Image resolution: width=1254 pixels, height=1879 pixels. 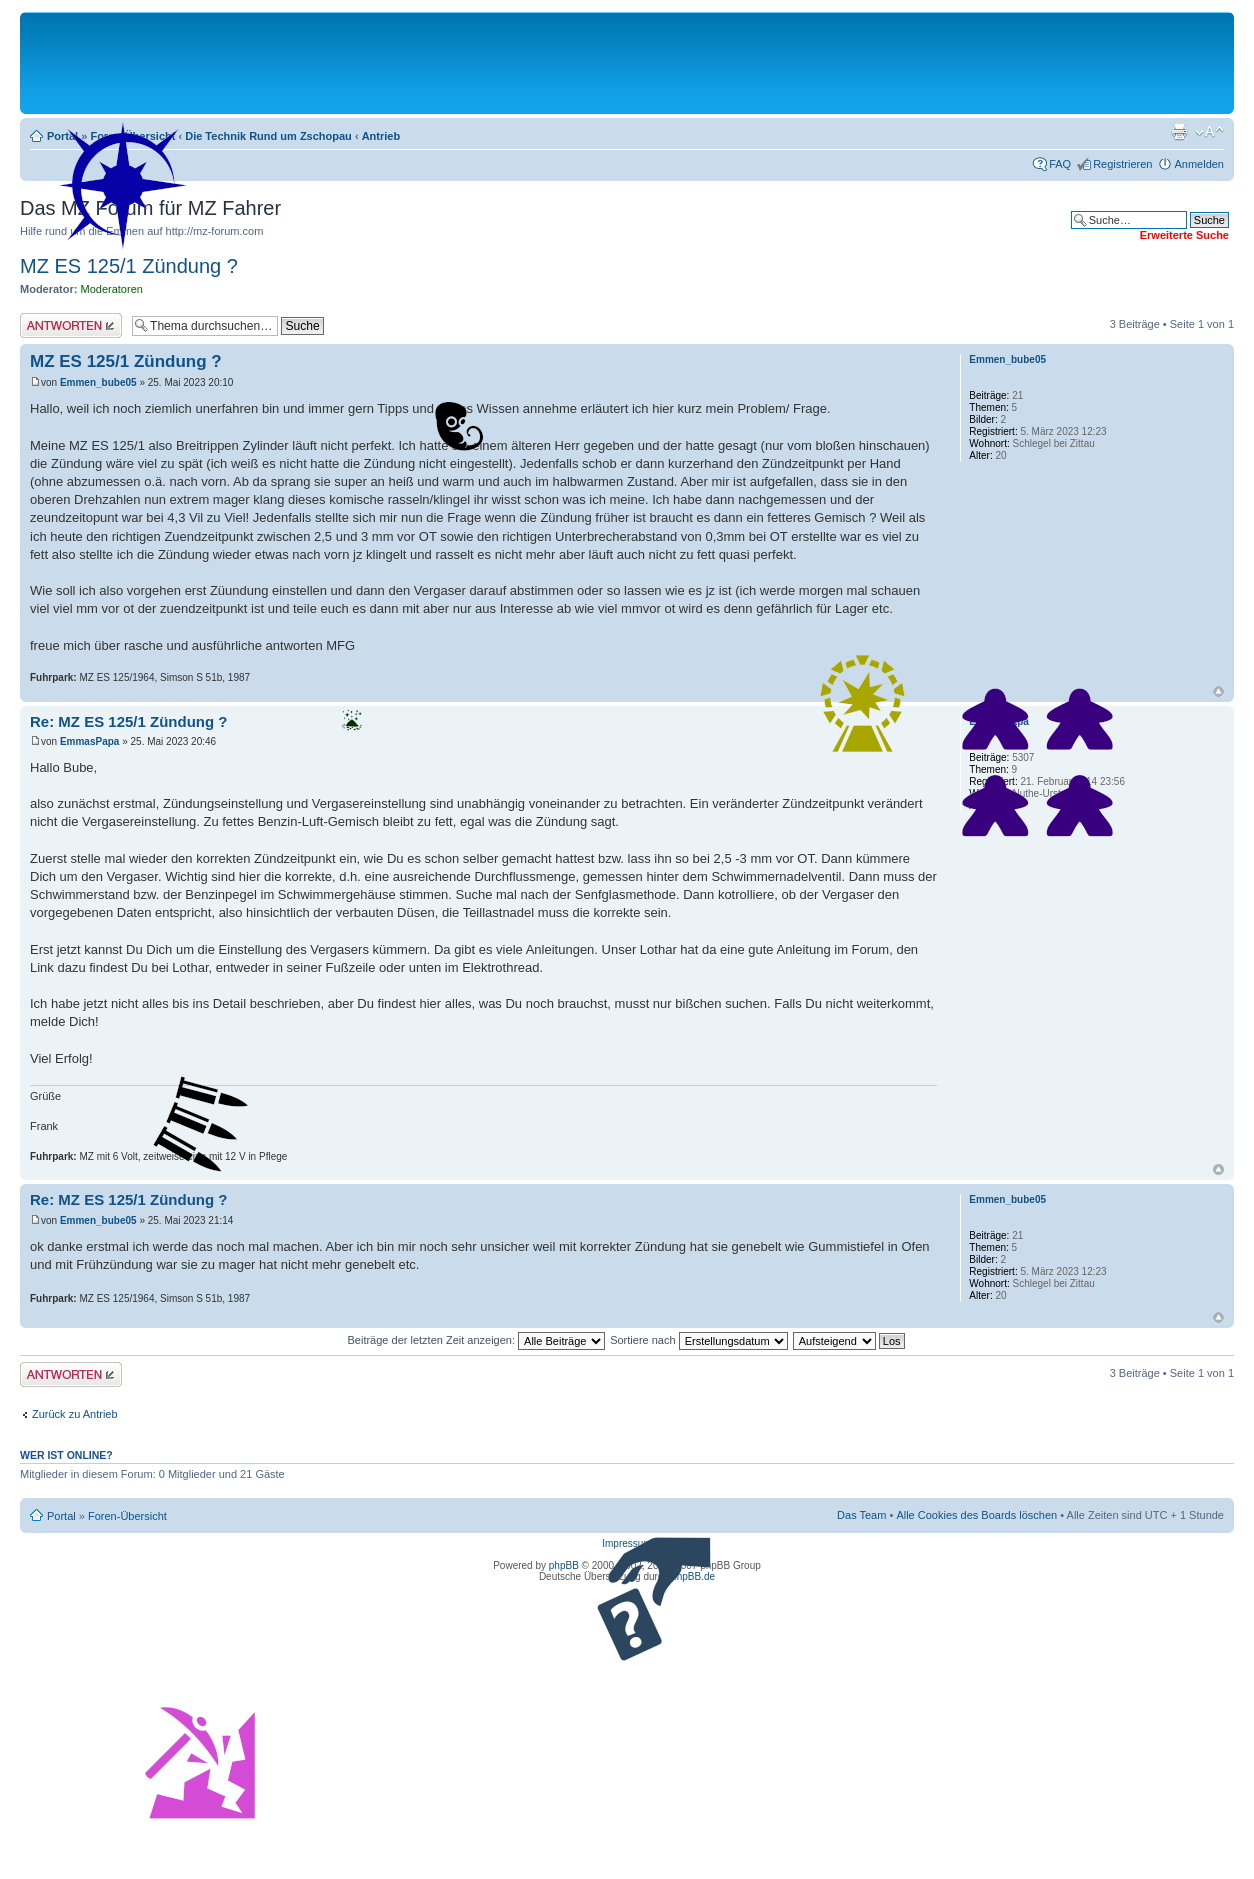 What do you see at coordinates (1037, 762) in the screenshot?
I see `view all players in the game` at bounding box center [1037, 762].